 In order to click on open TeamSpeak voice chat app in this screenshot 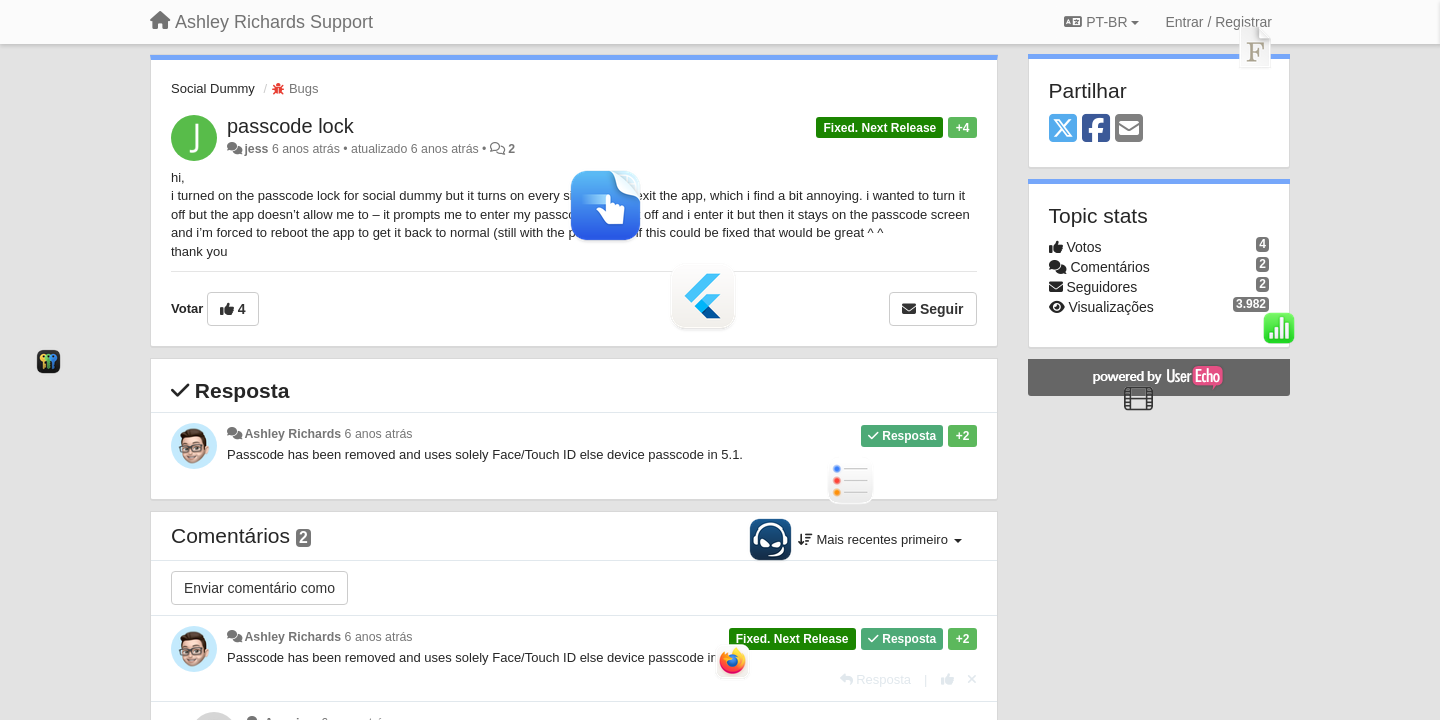, I will do `click(770, 539)`.